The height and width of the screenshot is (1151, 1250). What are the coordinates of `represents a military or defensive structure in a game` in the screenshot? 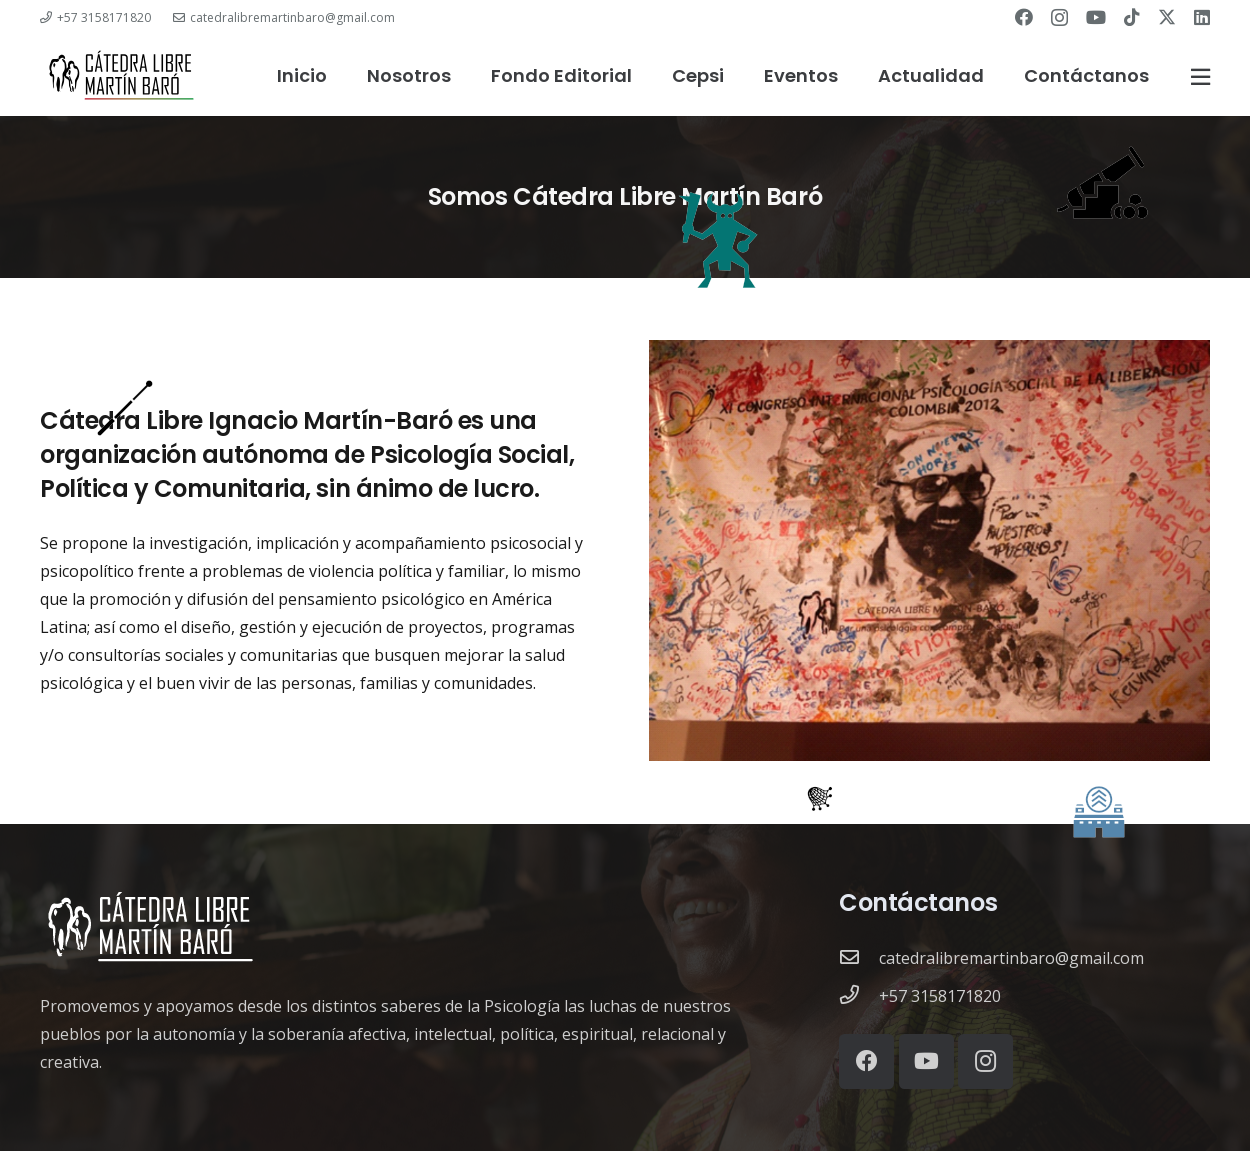 It's located at (1099, 812).